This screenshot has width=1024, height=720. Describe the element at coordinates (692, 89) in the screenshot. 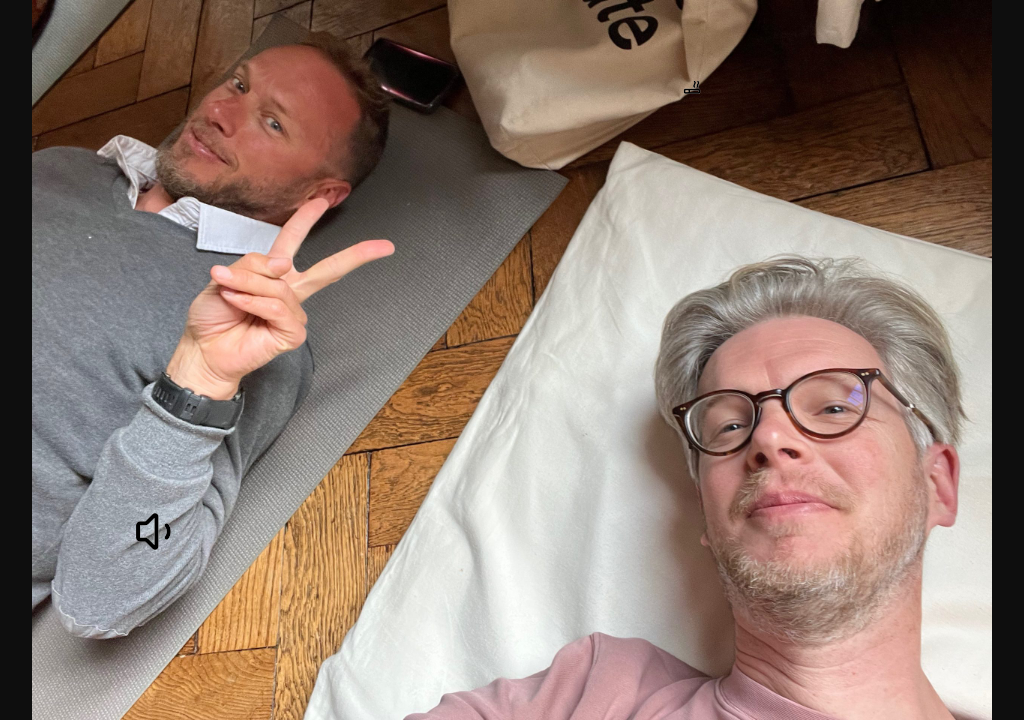

I see `indicates a designated smoking area` at that location.